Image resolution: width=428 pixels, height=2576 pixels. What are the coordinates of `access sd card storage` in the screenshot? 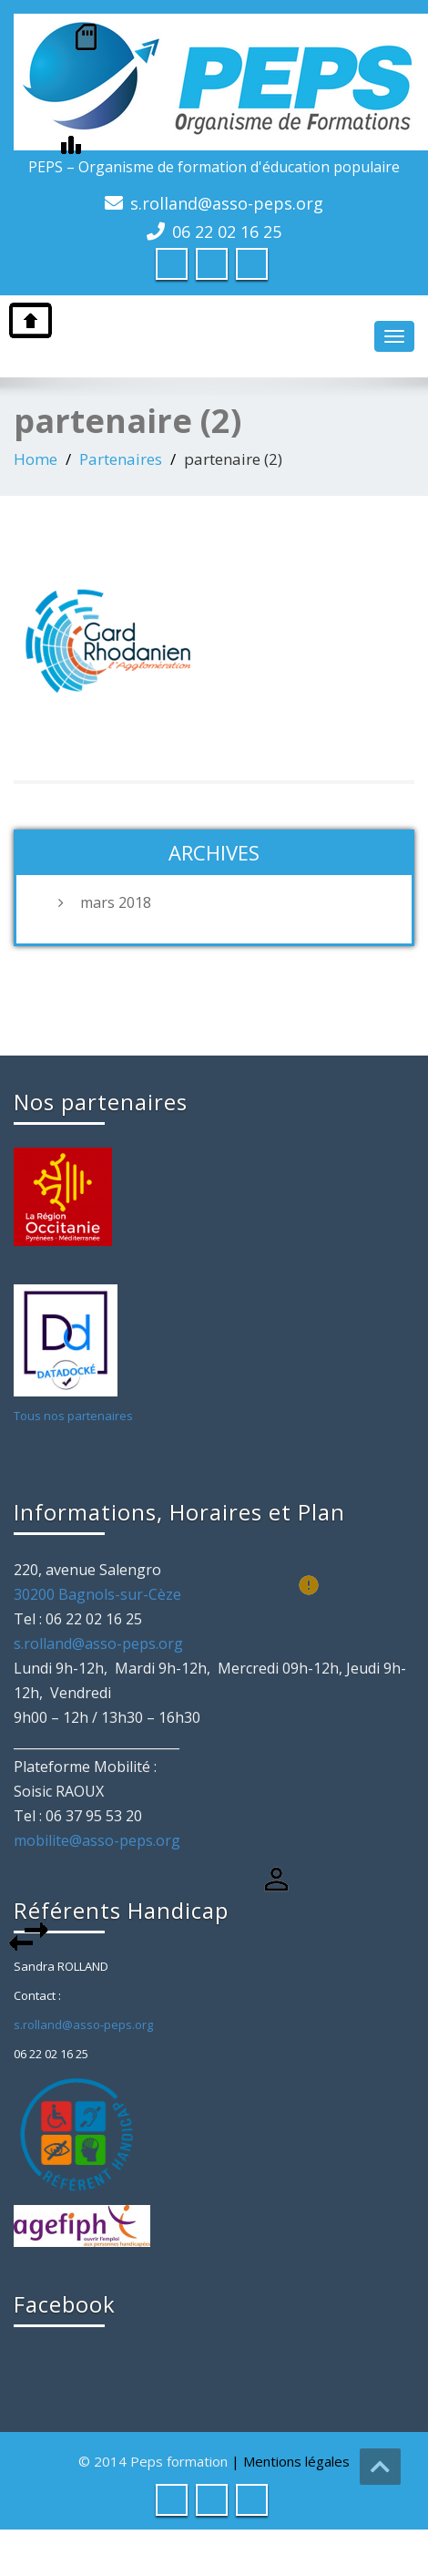 It's located at (86, 36).